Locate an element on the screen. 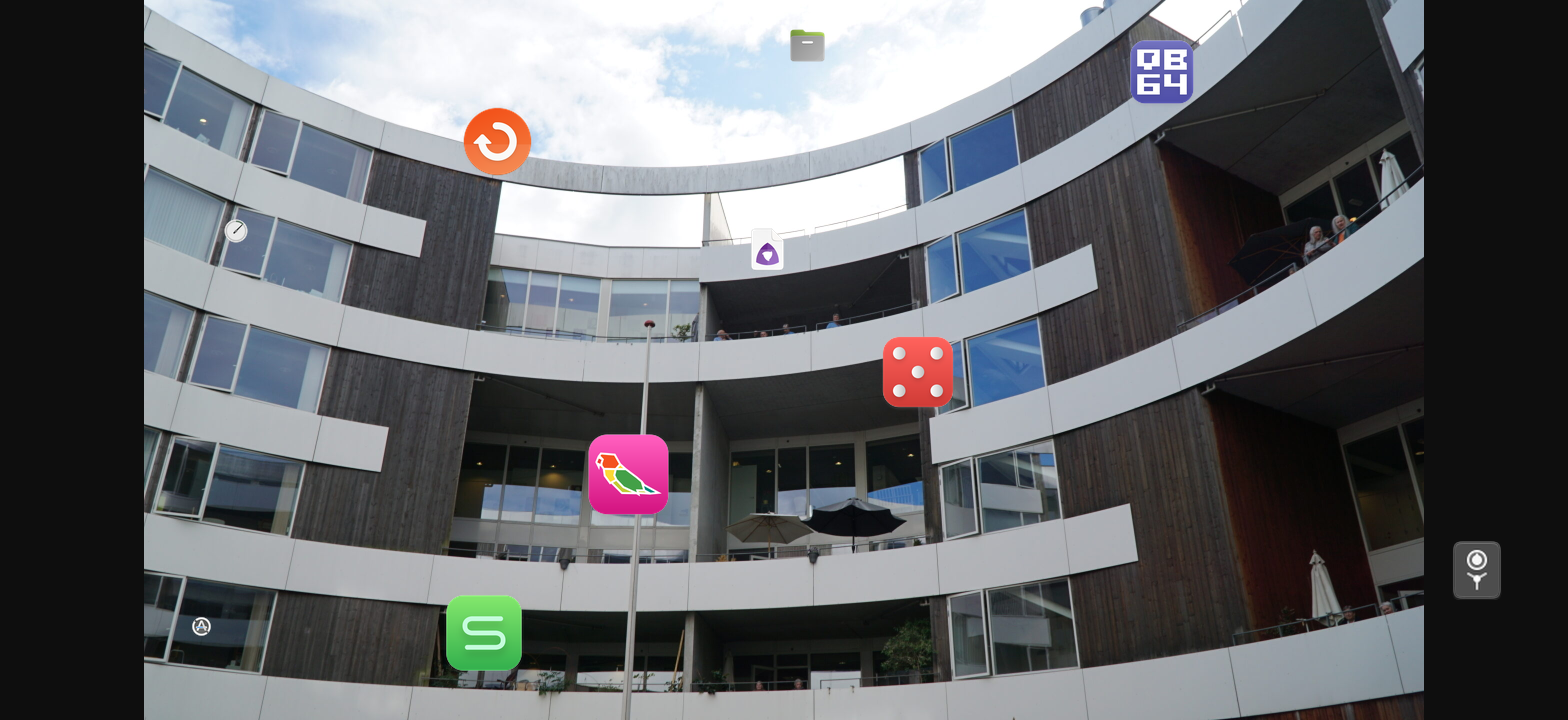 This screenshot has height=720, width=1568. open sysprof system profiler application is located at coordinates (236, 231).